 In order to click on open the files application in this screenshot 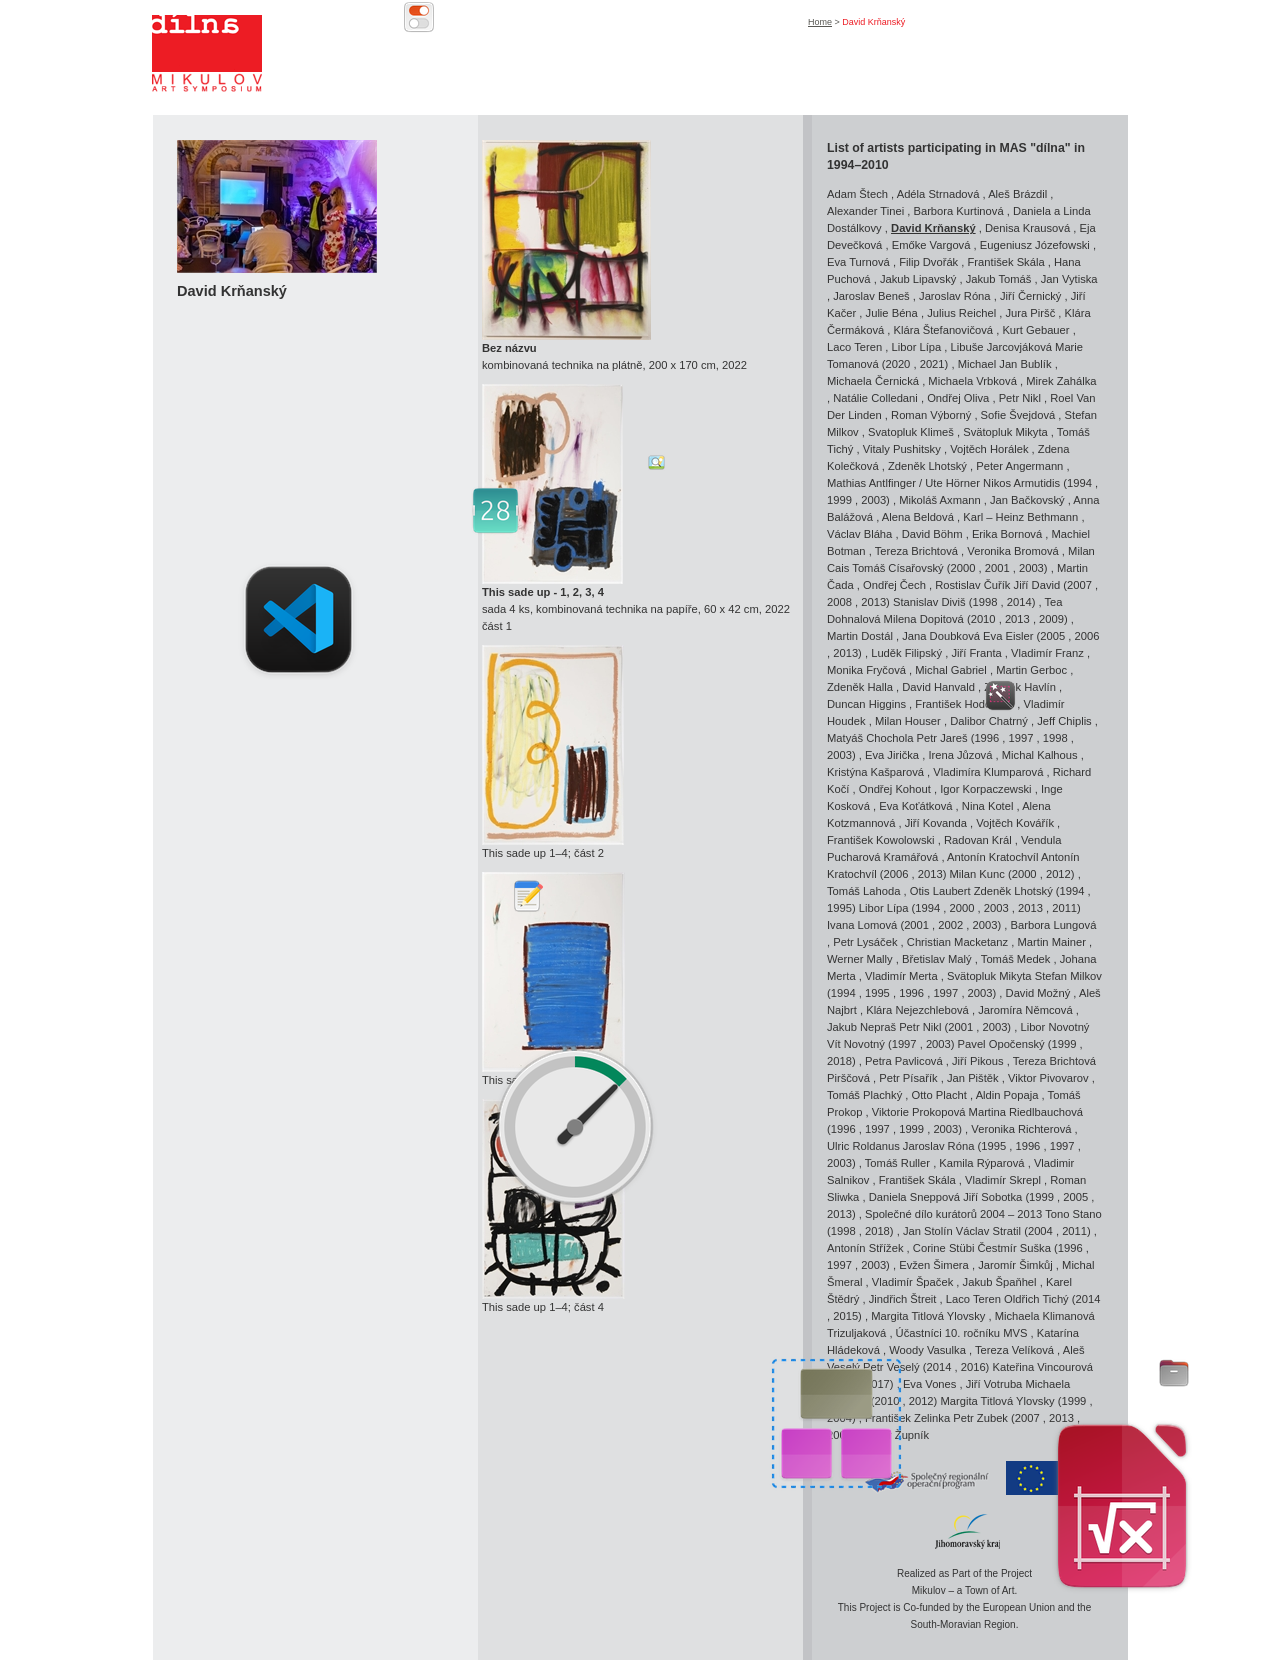, I will do `click(1174, 1373)`.